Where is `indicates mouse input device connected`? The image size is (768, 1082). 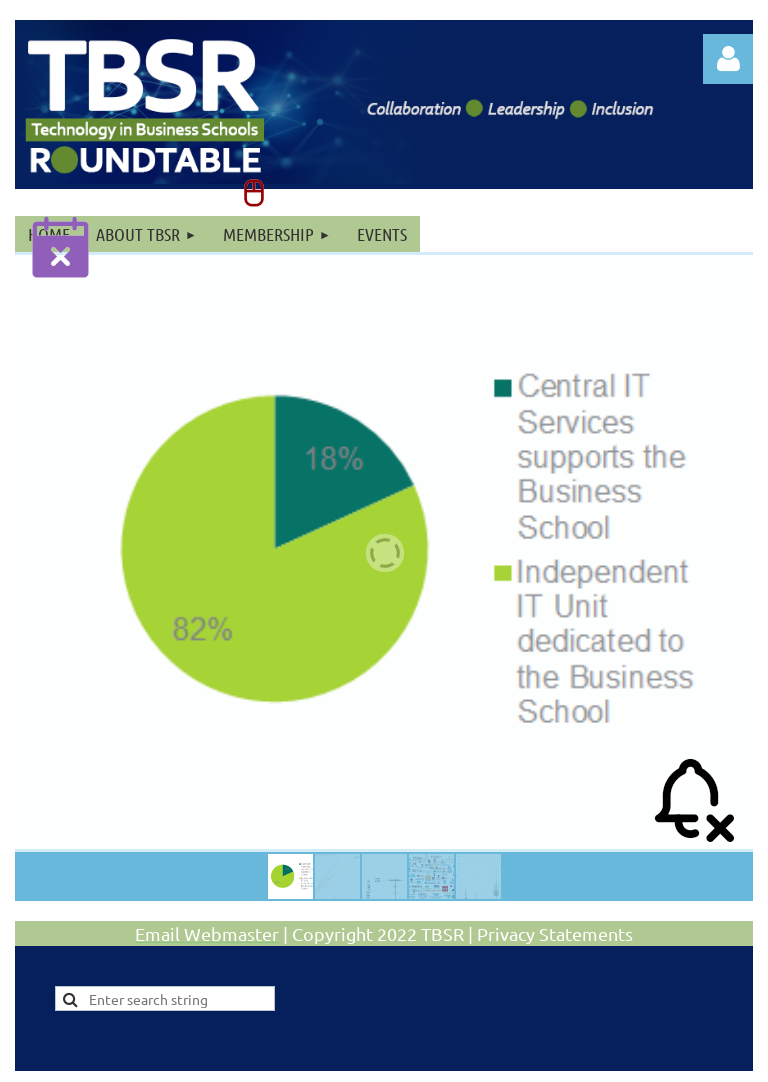
indicates mouse input device connected is located at coordinates (254, 193).